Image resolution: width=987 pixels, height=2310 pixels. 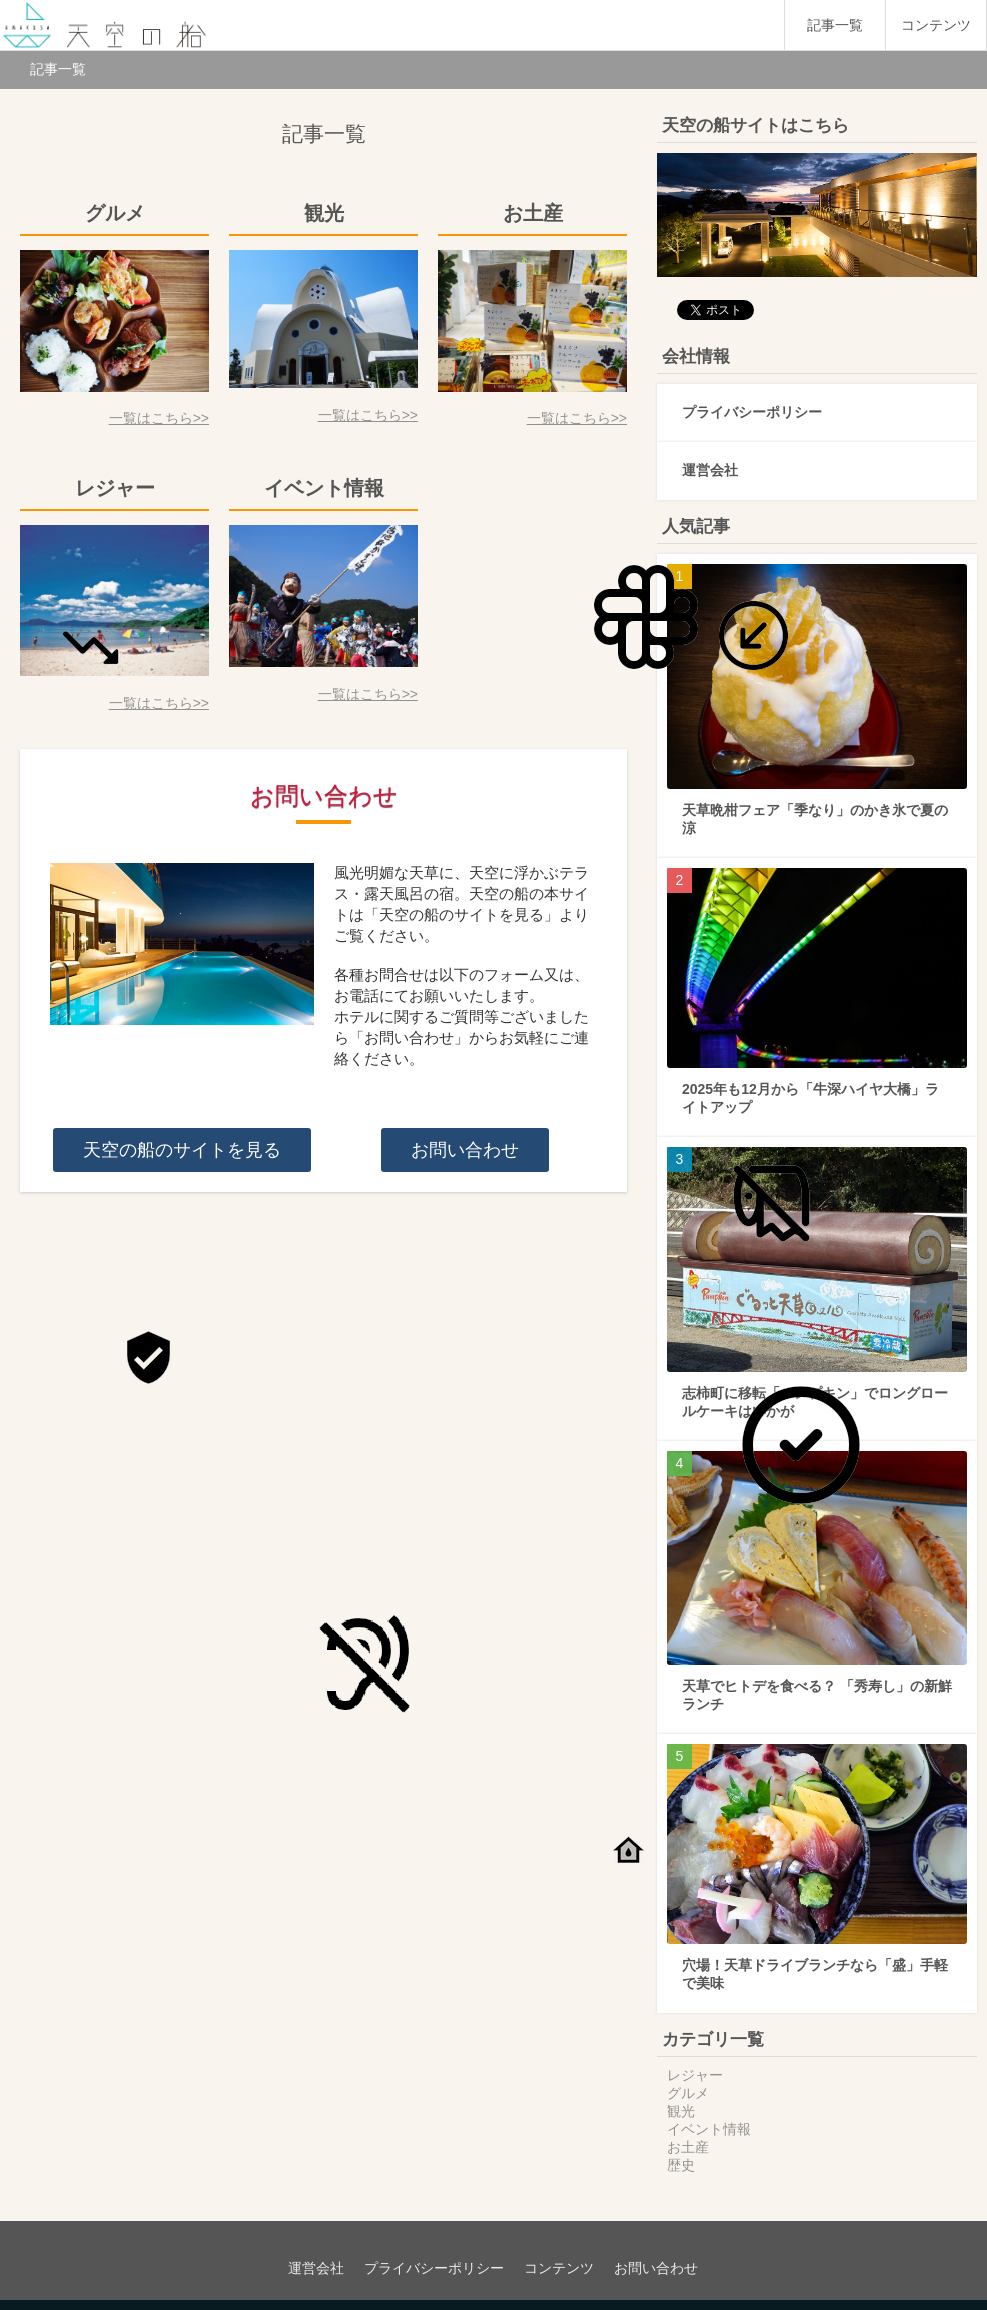 What do you see at coordinates (368, 1664) in the screenshot?
I see `indicates hearing accessibility features are disabled` at bounding box center [368, 1664].